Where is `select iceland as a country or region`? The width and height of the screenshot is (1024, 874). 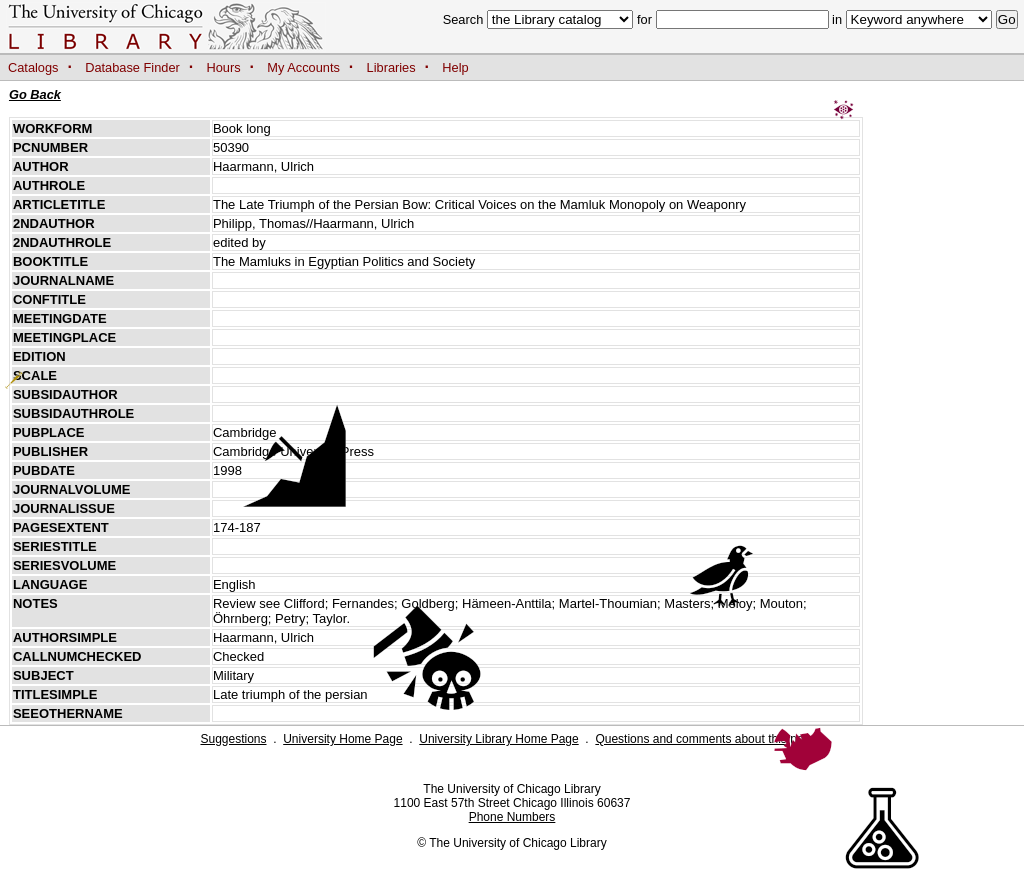
select iceland as a country or region is located at coordinates (803, 749).